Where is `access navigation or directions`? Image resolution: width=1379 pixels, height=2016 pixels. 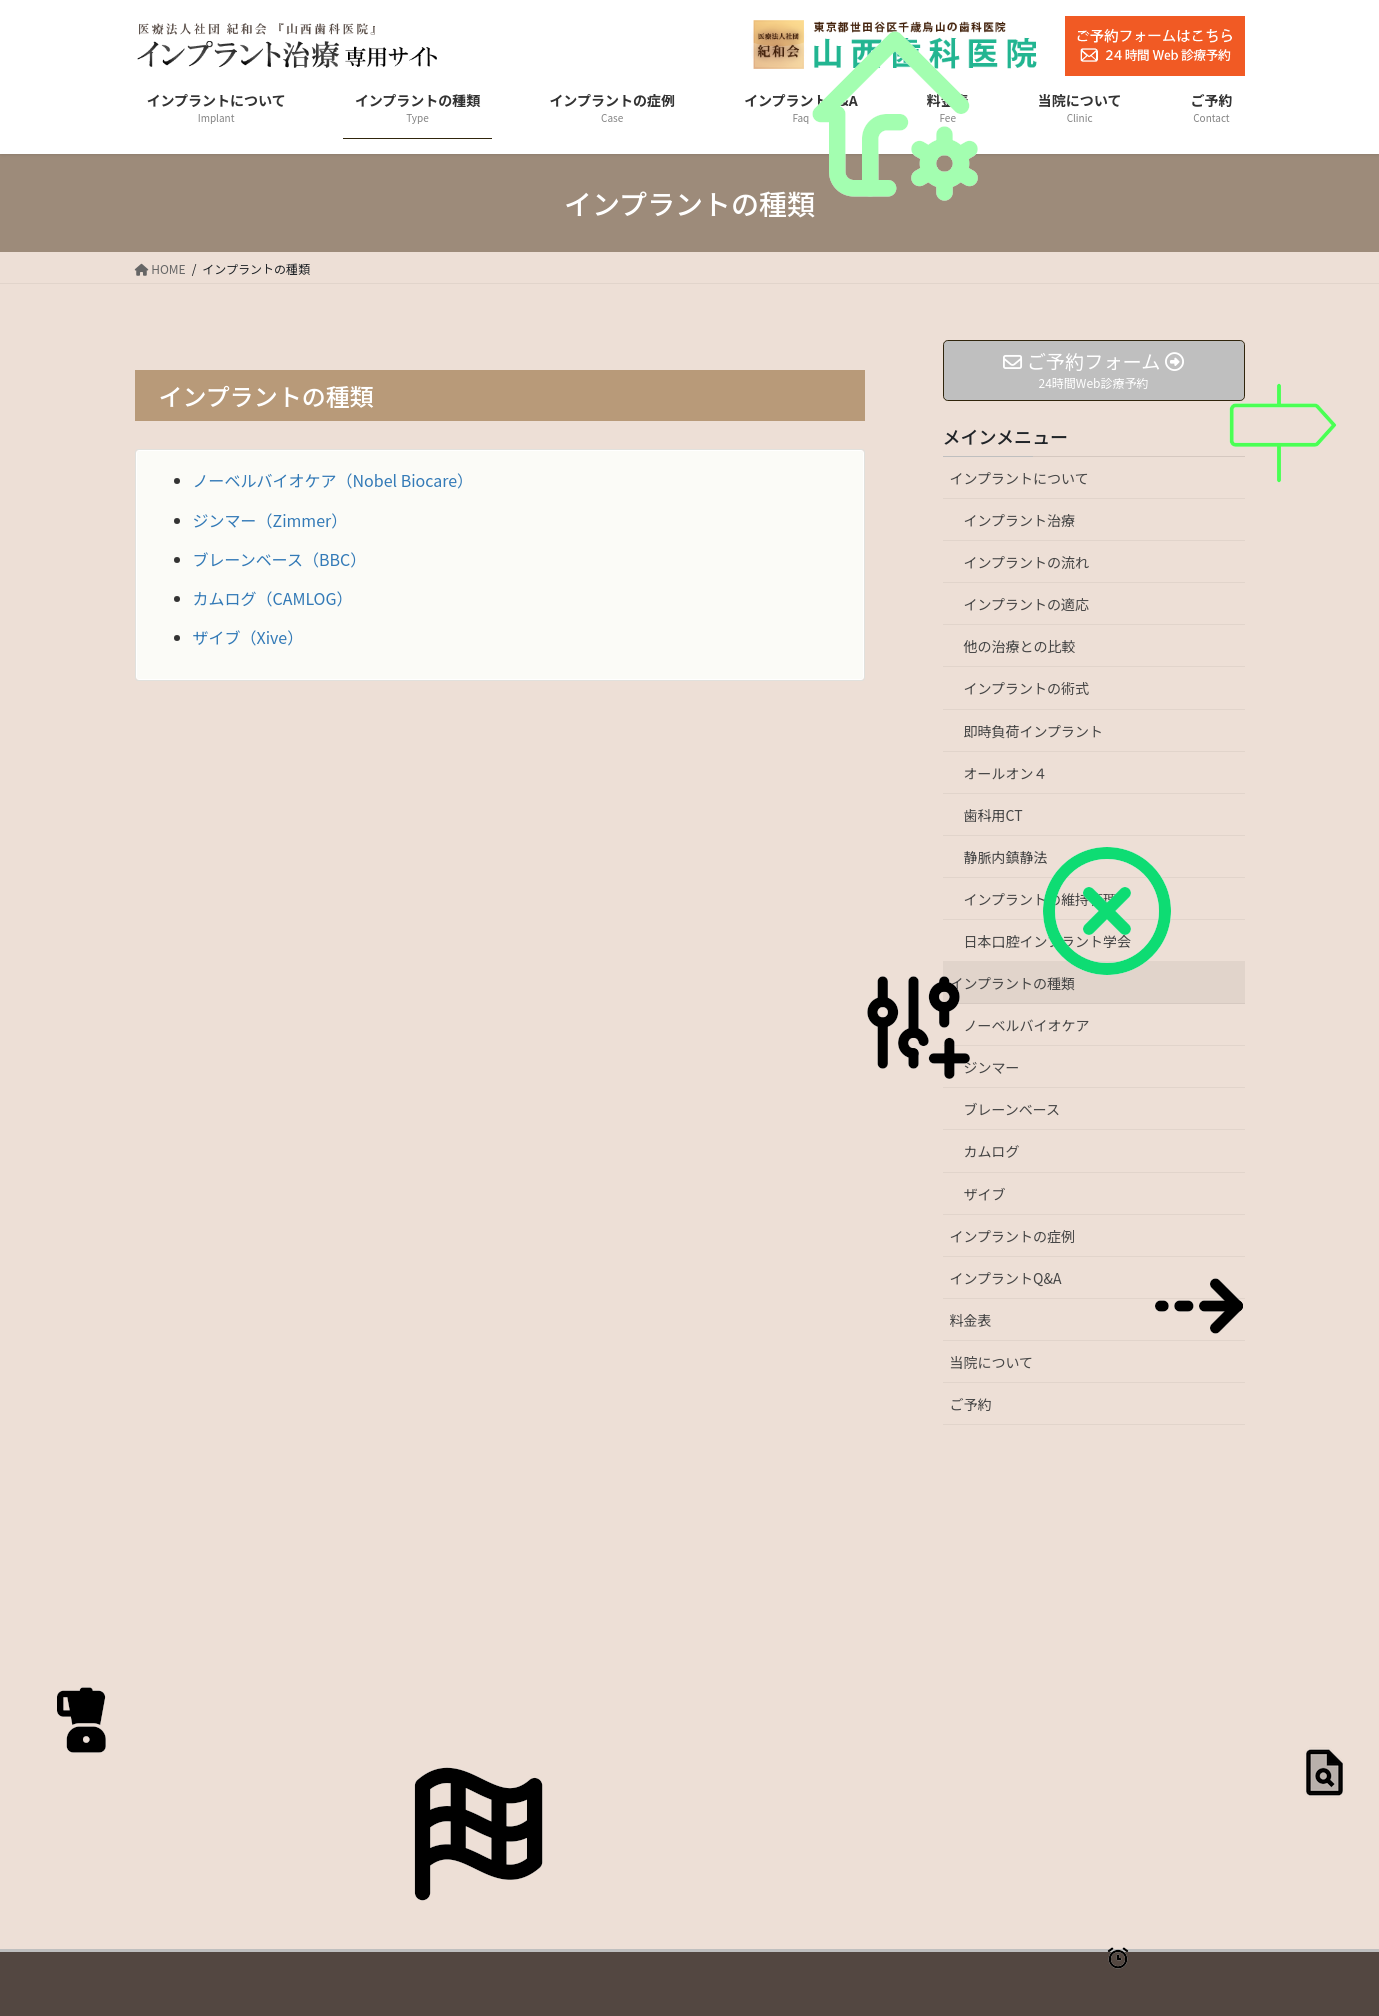 access navigation or directions is located at coordinates (1279, 433).